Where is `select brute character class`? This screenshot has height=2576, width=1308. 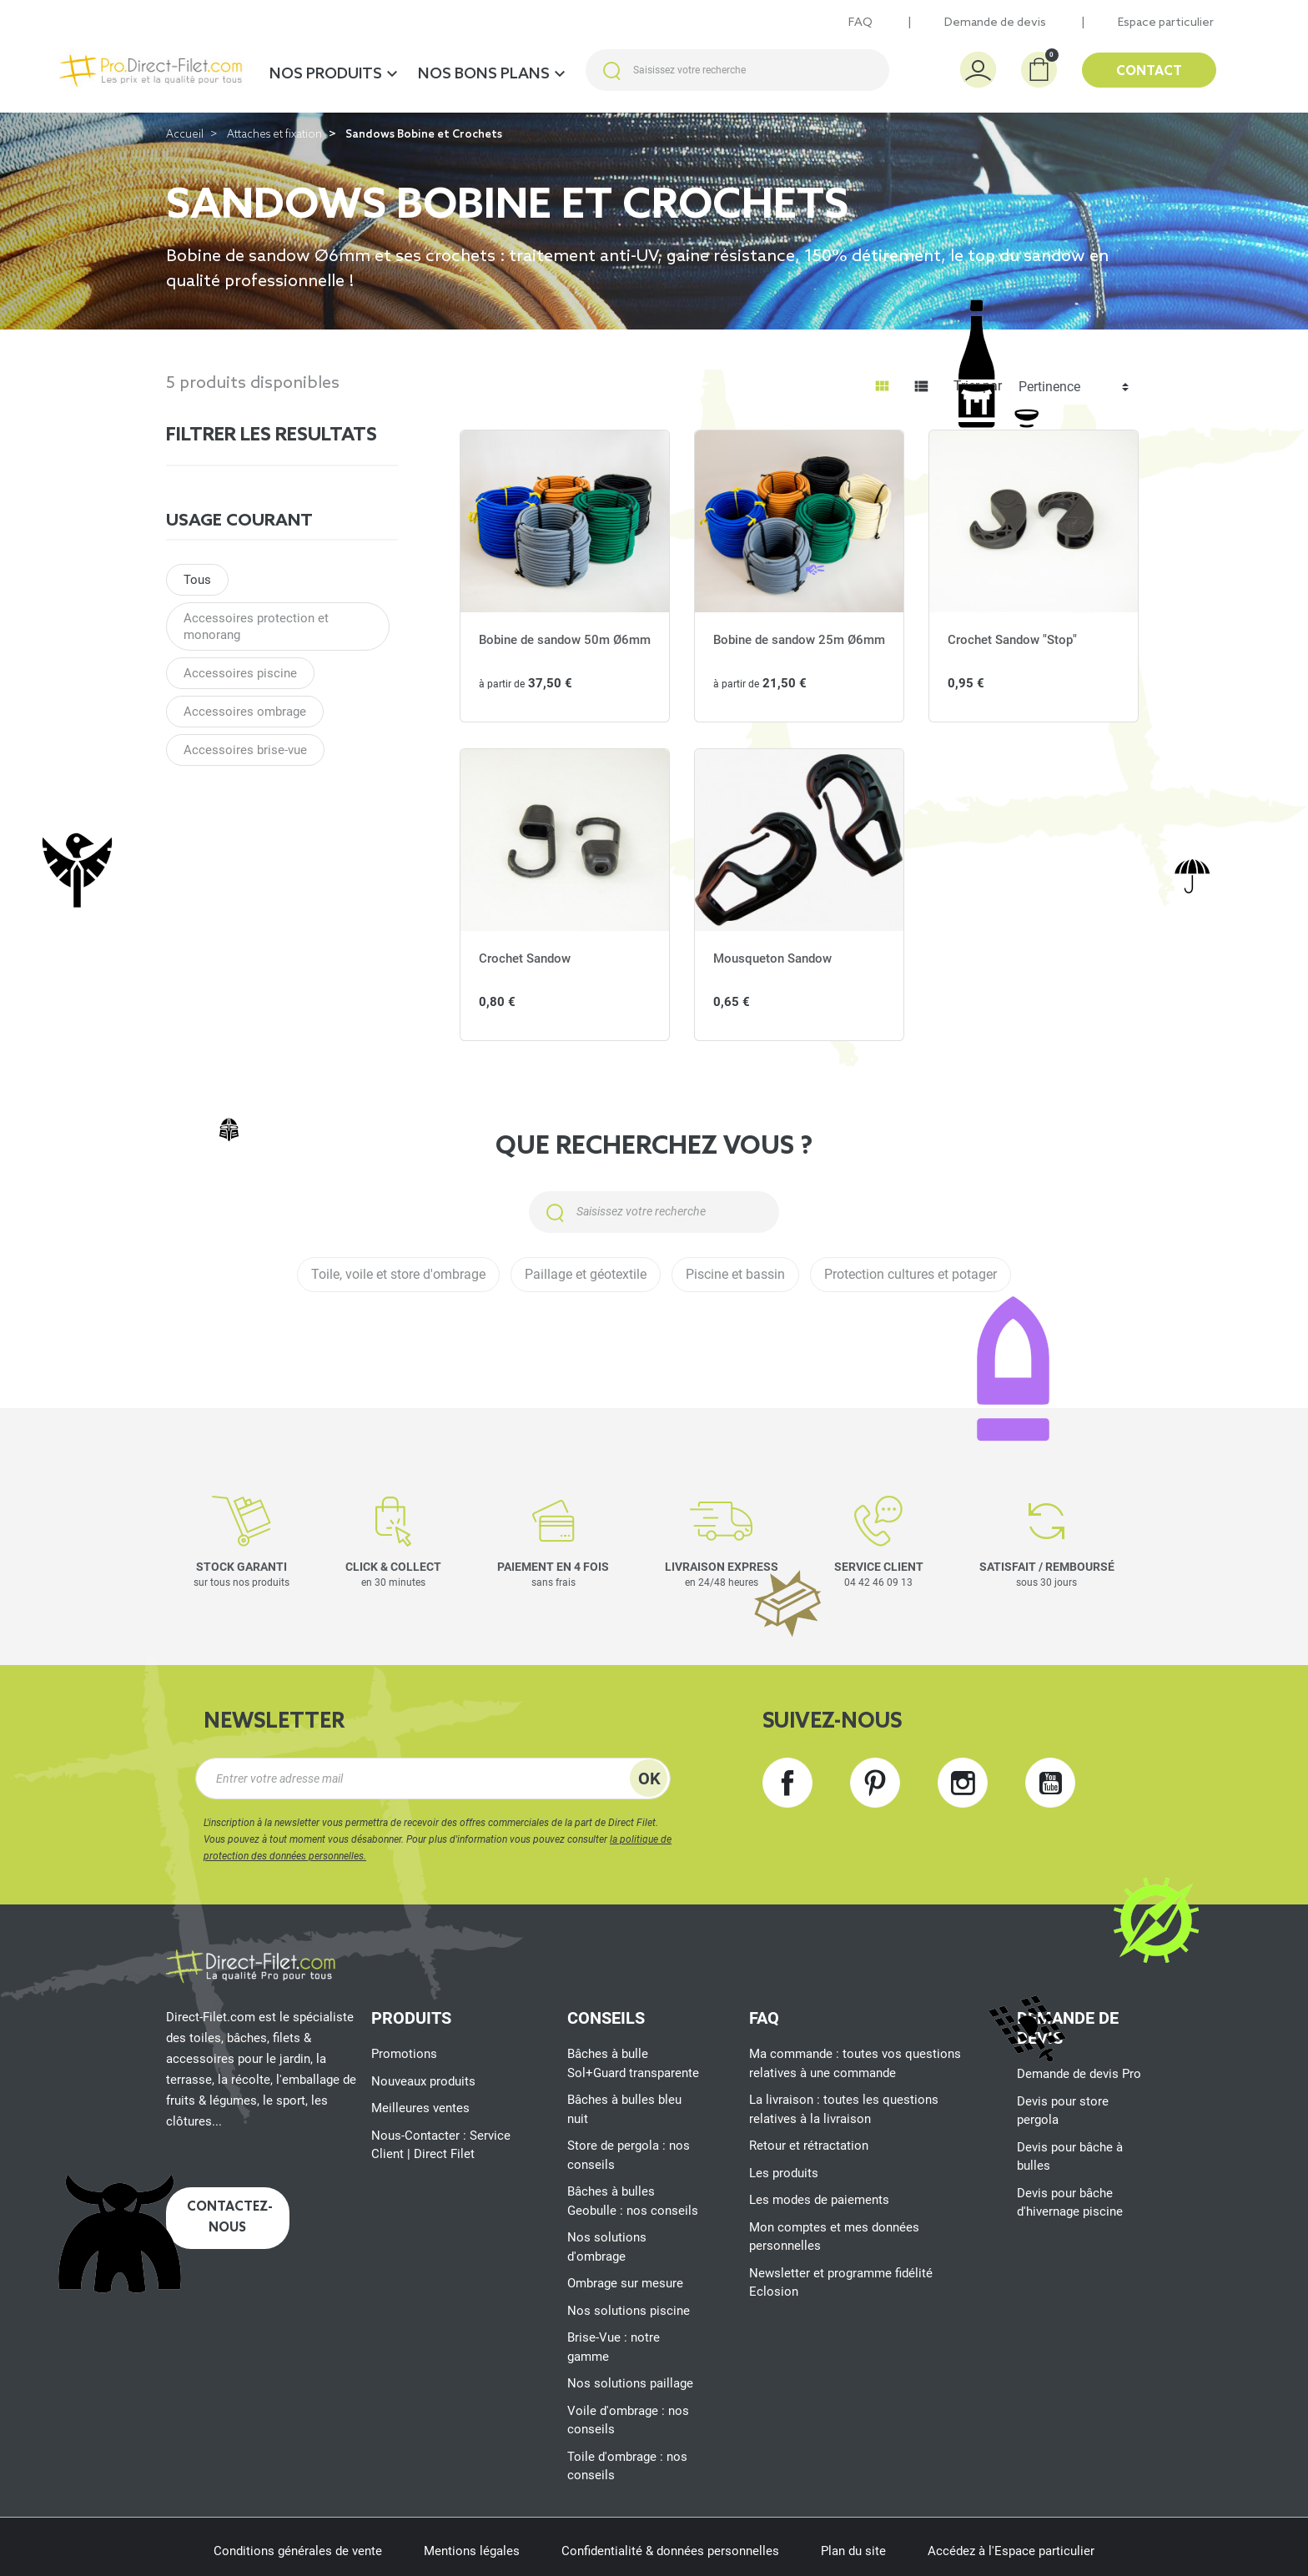 select brute character class is located at coordinates (119, 2233).